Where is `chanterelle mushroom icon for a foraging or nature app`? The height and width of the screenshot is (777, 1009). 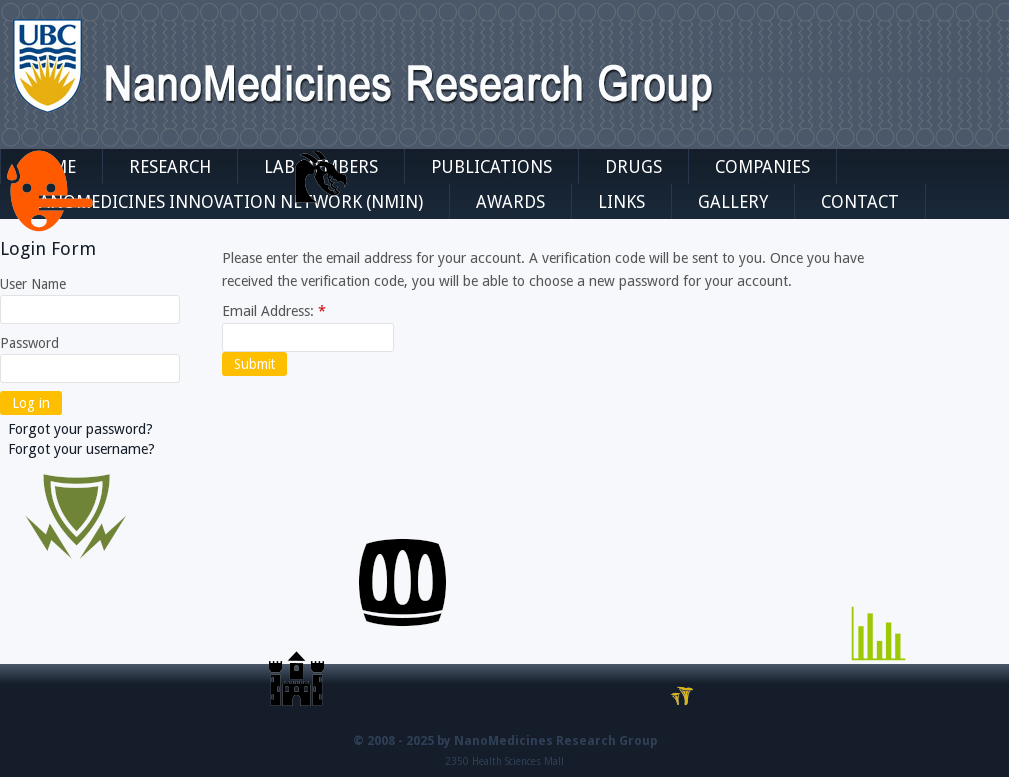 chanterelle mushroom icon for a foraging or nature app is located at coordinates (682, 696).